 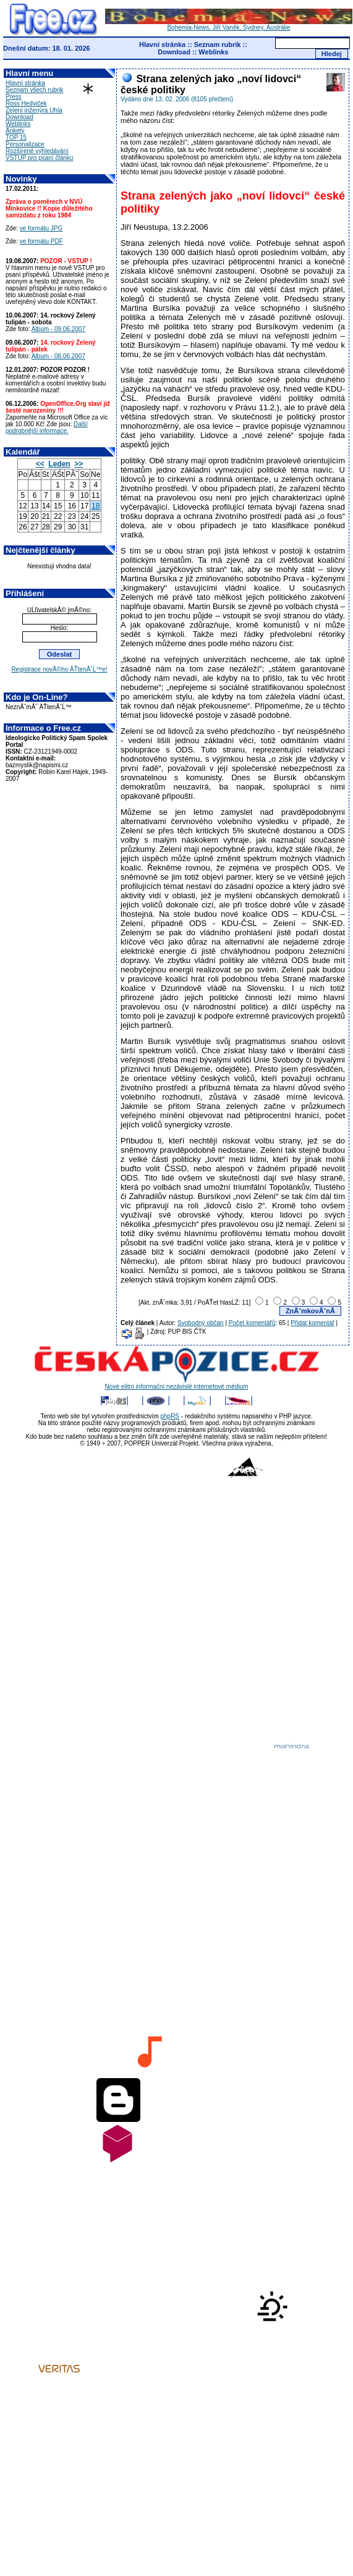 What do you see at coordinates (245, 1468) in the screenshot?
I see `apache ant build tool logo` at bounding box center [245, 1468].